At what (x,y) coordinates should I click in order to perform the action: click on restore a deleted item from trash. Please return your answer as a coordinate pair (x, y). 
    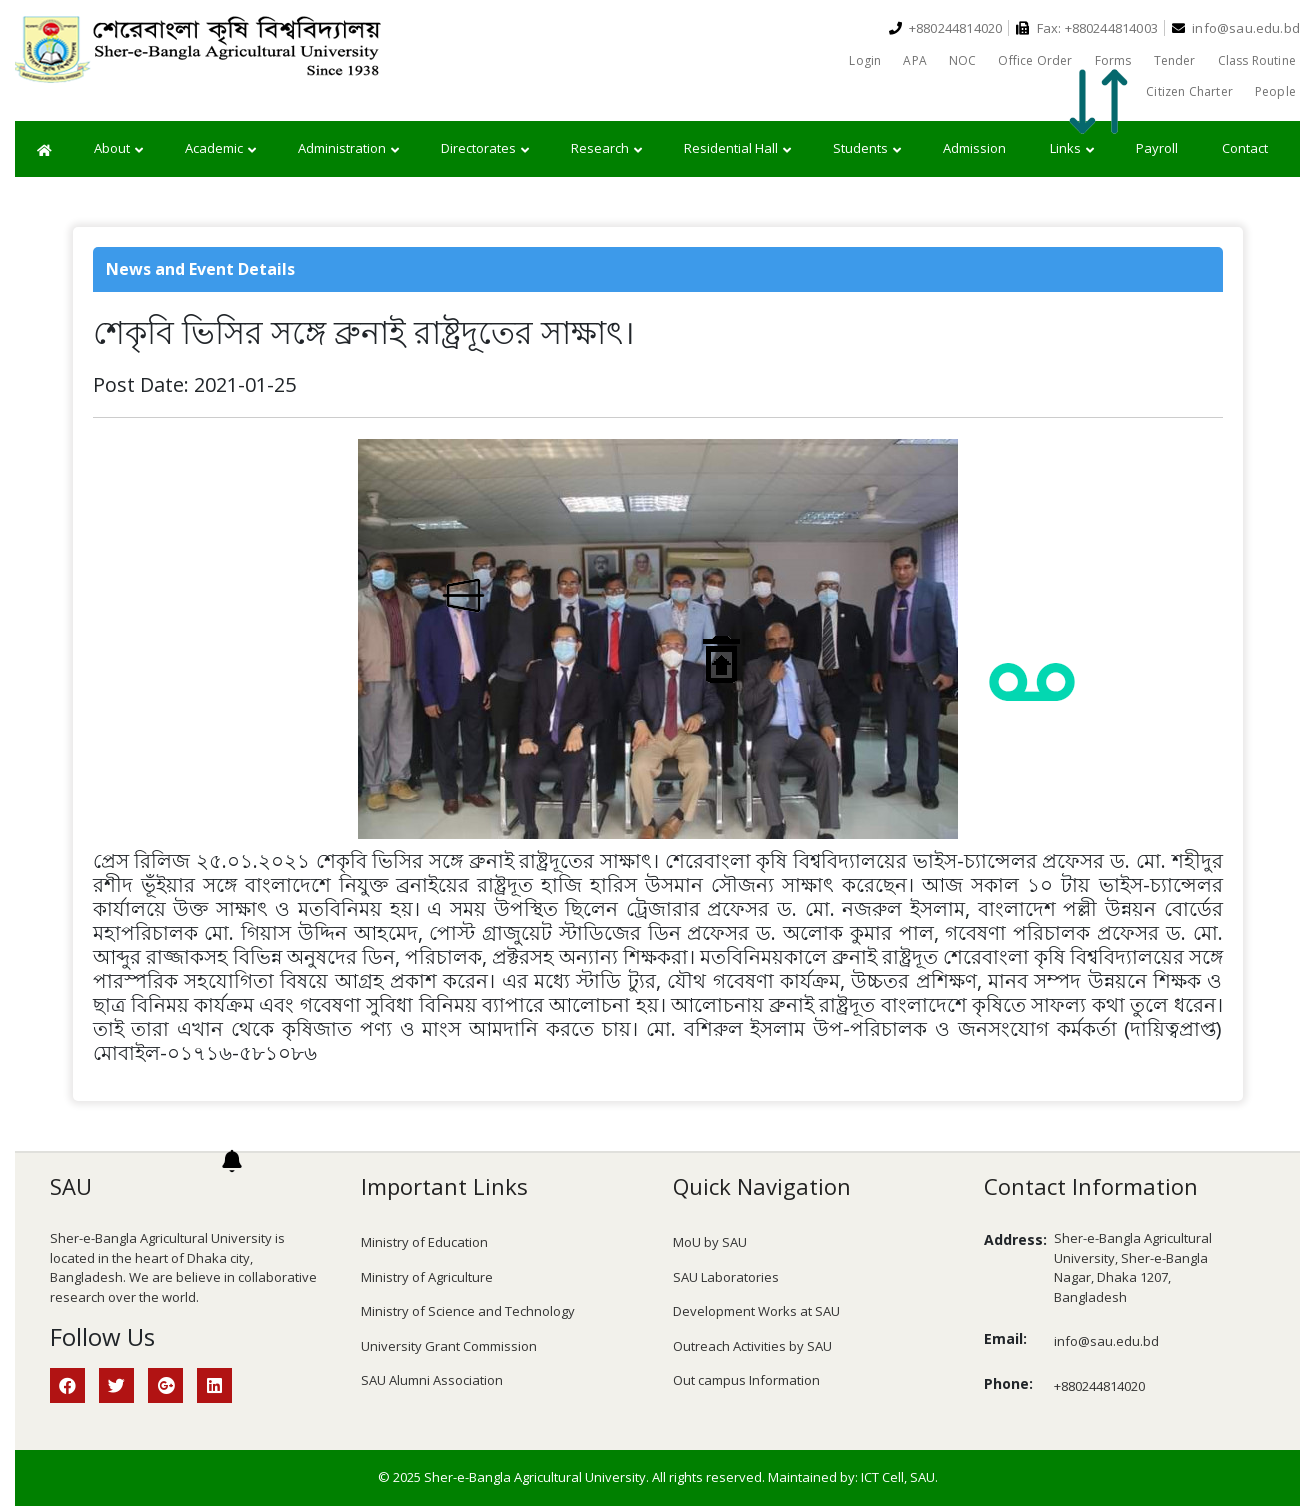
    Looking at the image, I should click on (721, 659).